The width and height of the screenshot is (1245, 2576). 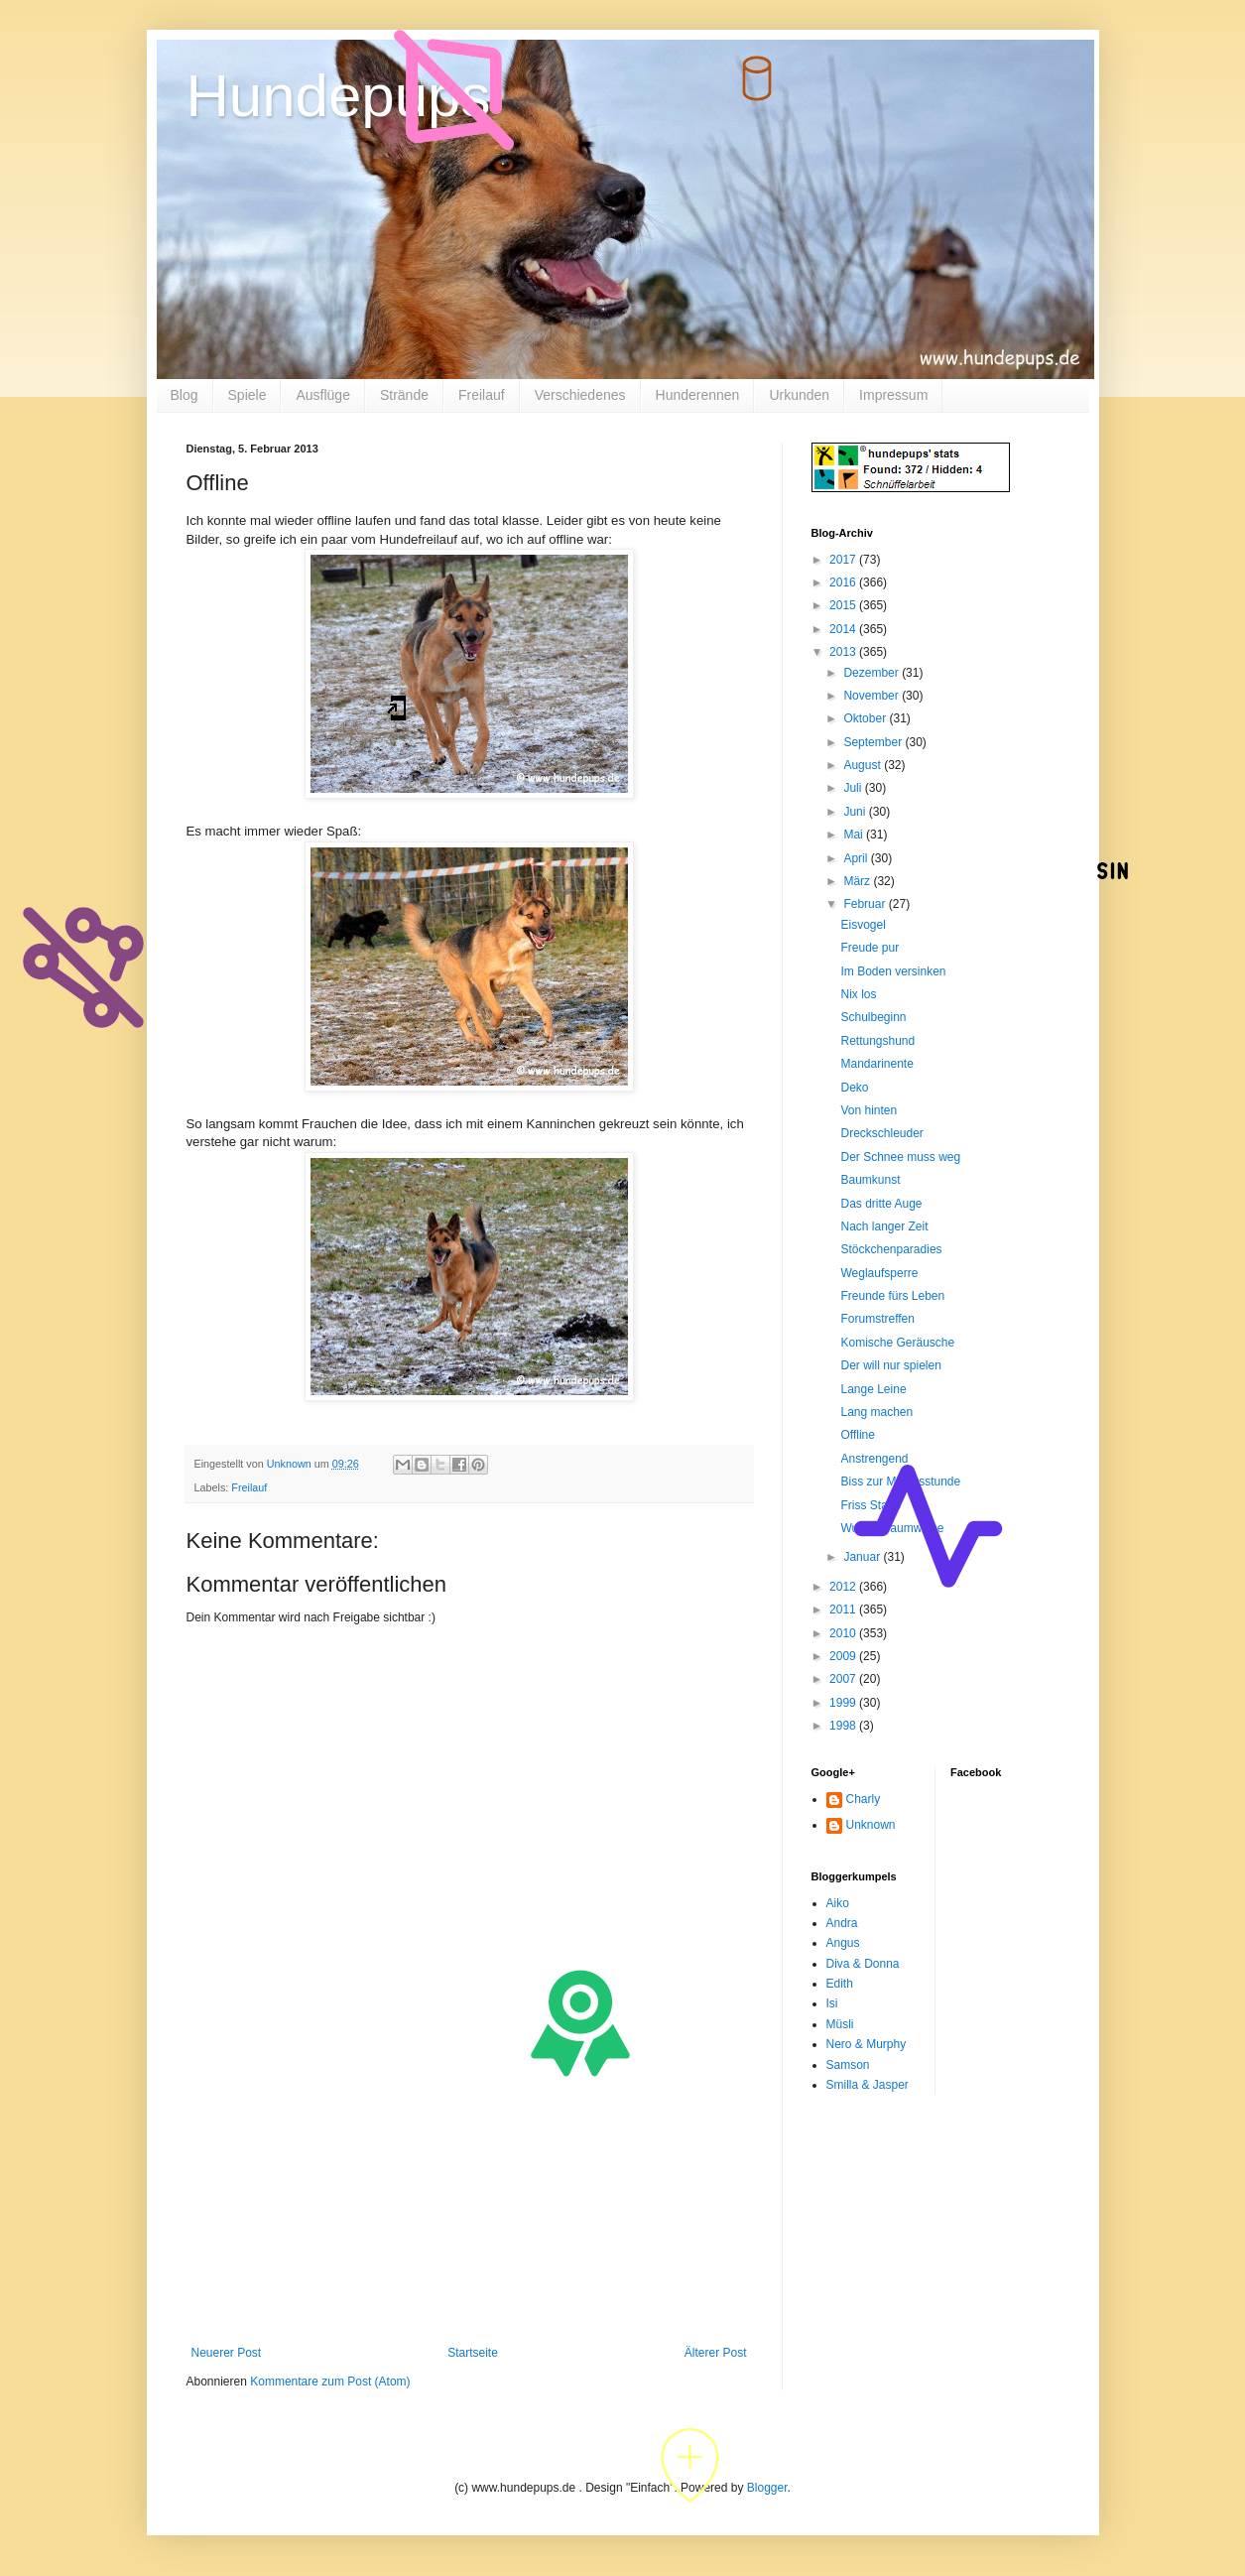 What do you see at coordinates (580, 2023) in the screenshot?
I see `indicates an award or achievement` at bounding box center [580, 2023].